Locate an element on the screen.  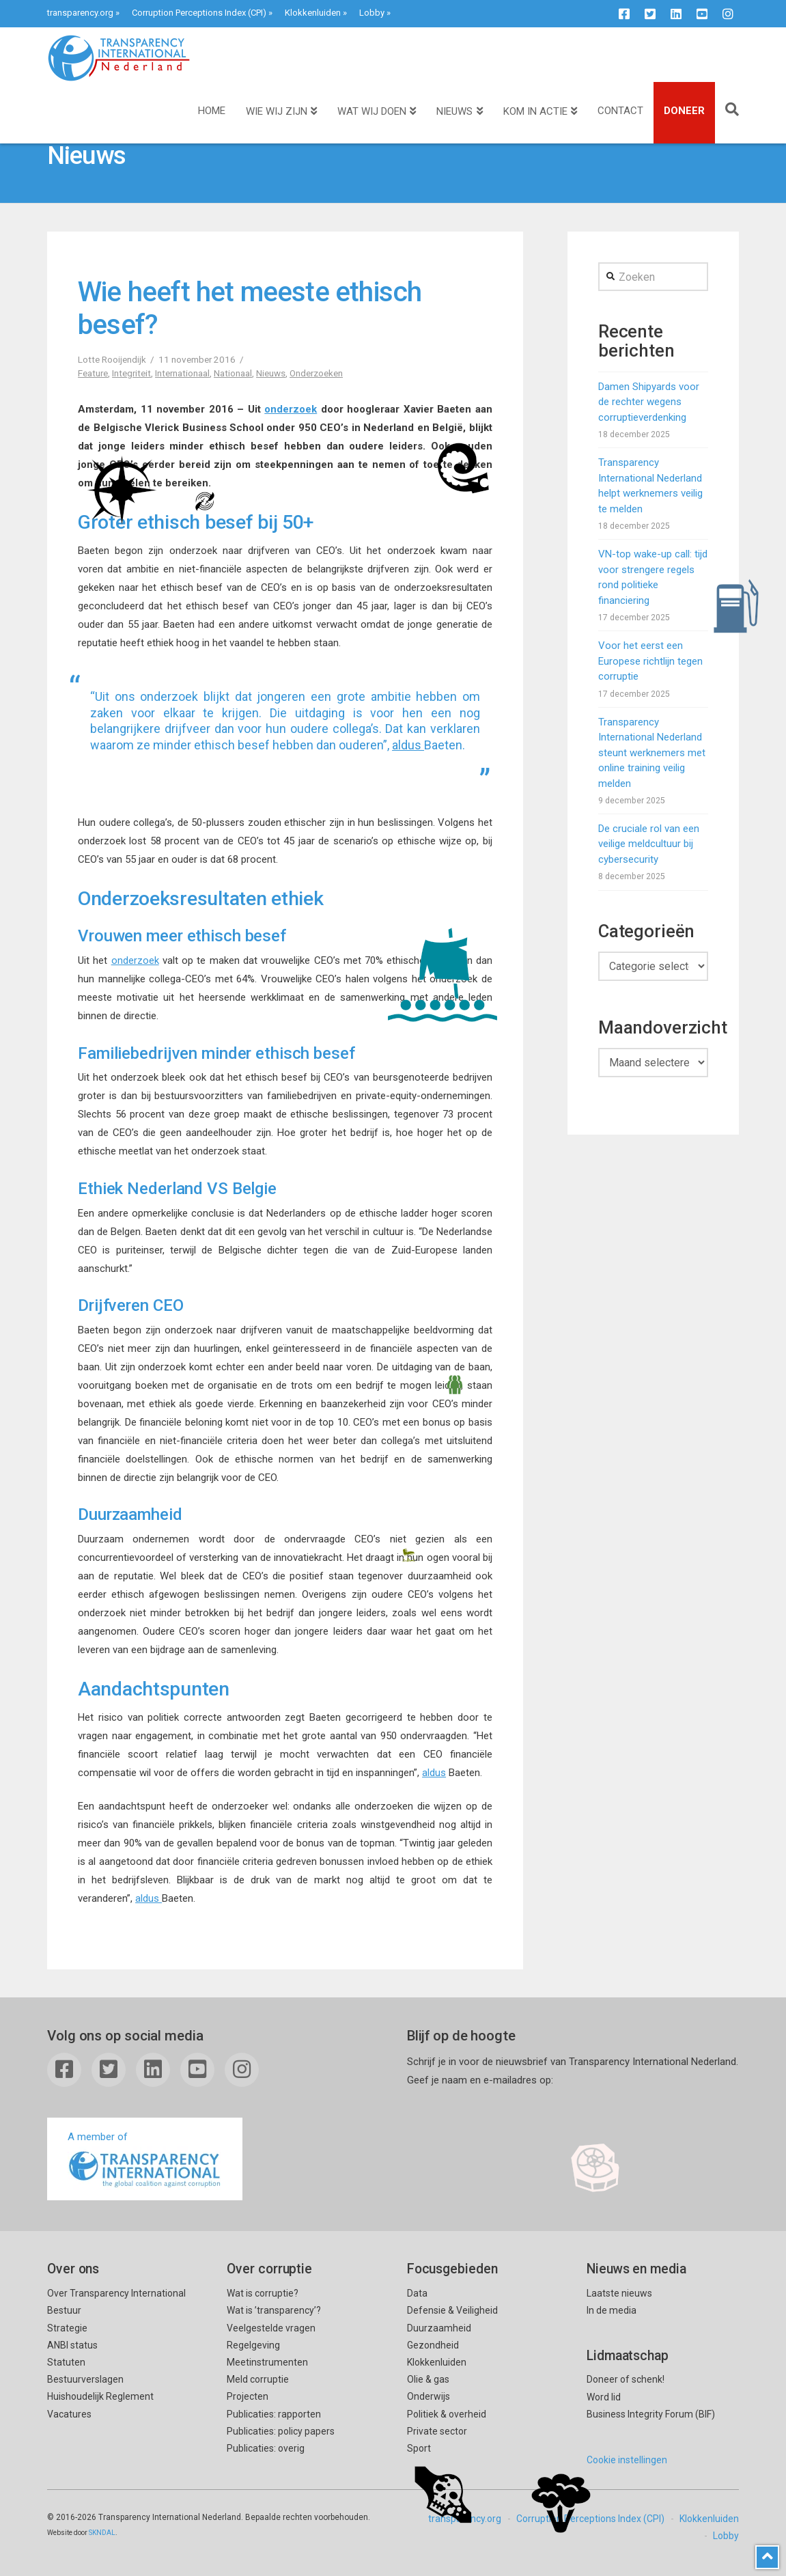
find nearby gas stations is located at coordinates (736, 606).